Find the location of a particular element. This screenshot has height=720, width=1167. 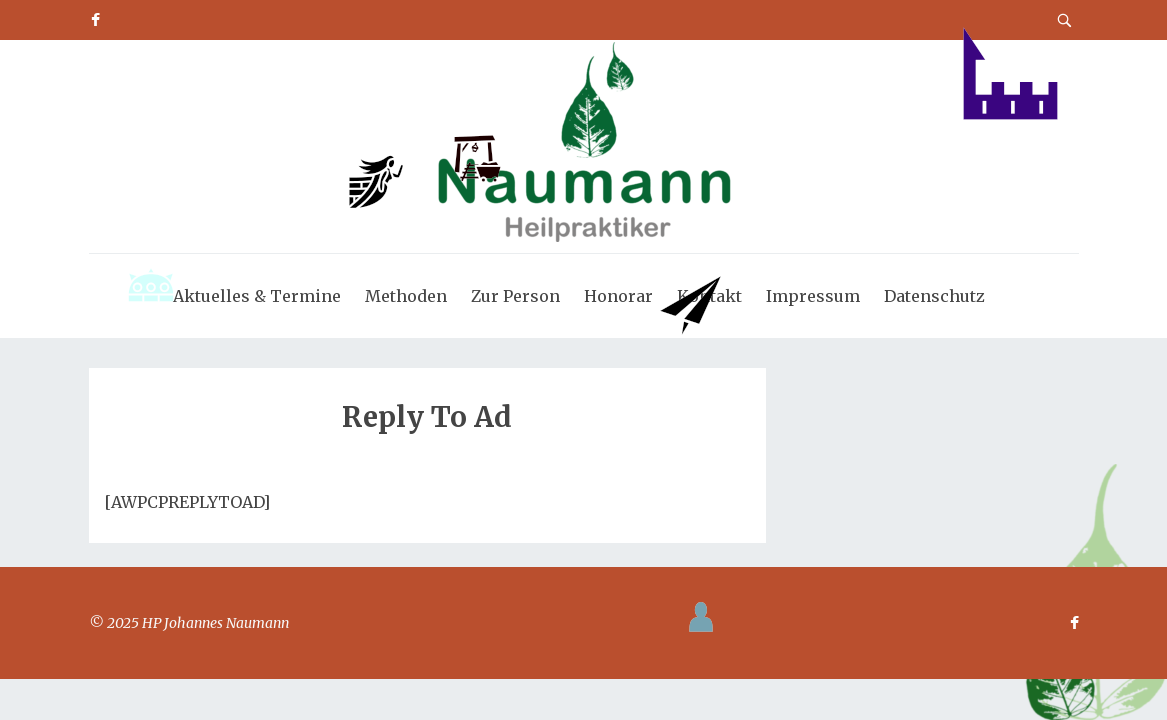

send a message is located at coordinates (690, 305).